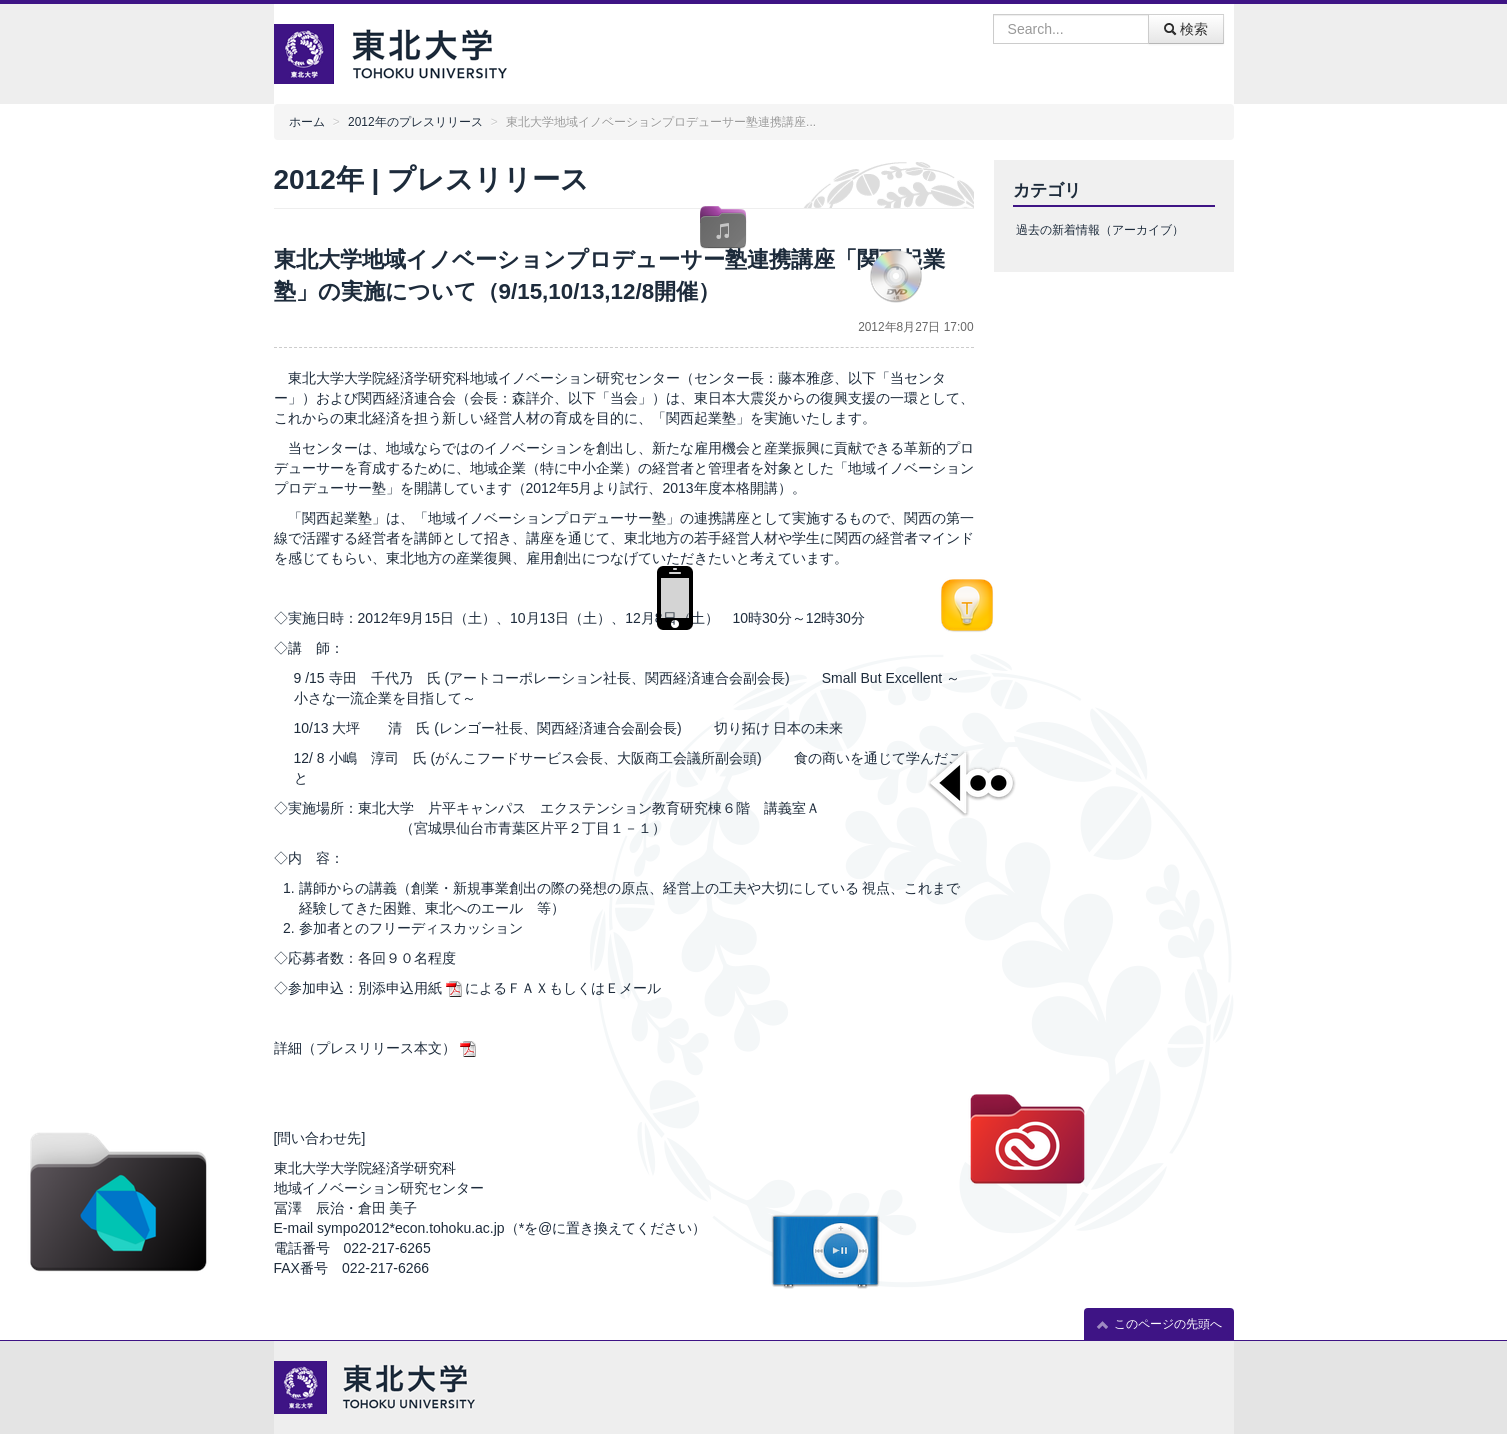 Image resolution: width=1507 pixels, height=1434 pixels. Describe the element at coordinates (1027, 1142) in the screenshot. I see `open adobe creative cloud files folder` at that location.